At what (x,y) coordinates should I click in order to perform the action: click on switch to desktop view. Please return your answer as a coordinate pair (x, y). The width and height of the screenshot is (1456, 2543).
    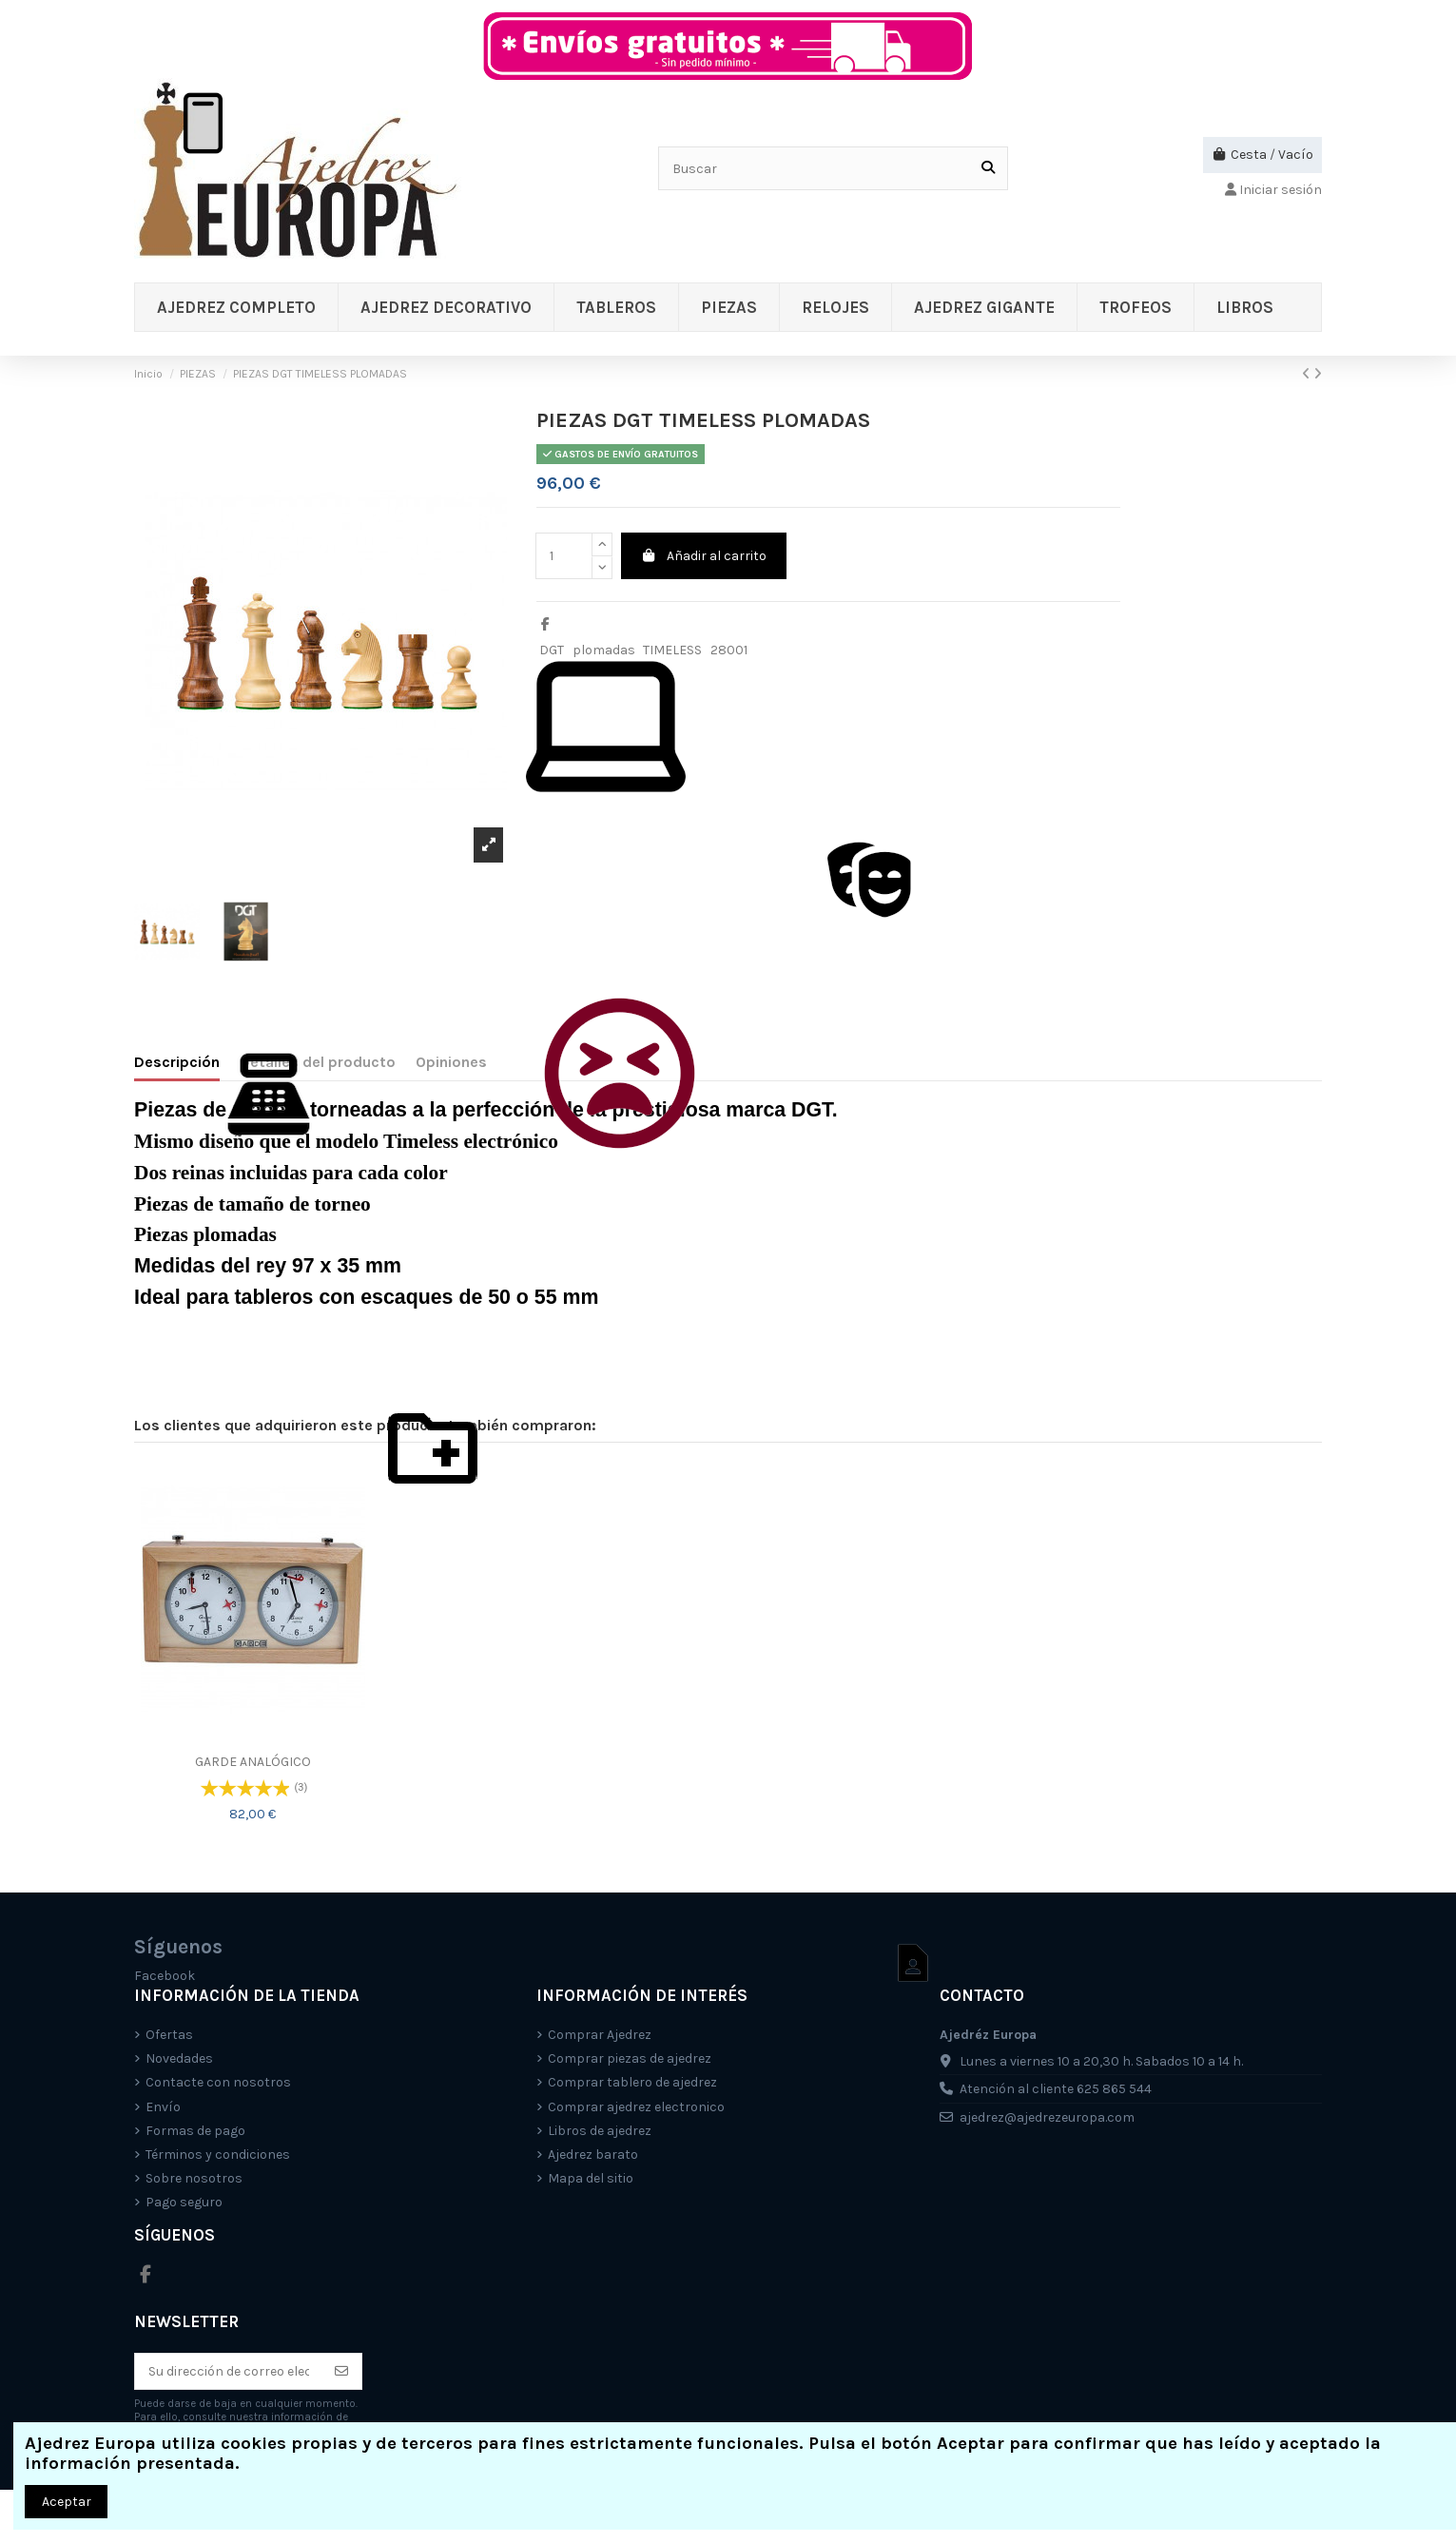
    Looking at the image, I should click on (606, 723).